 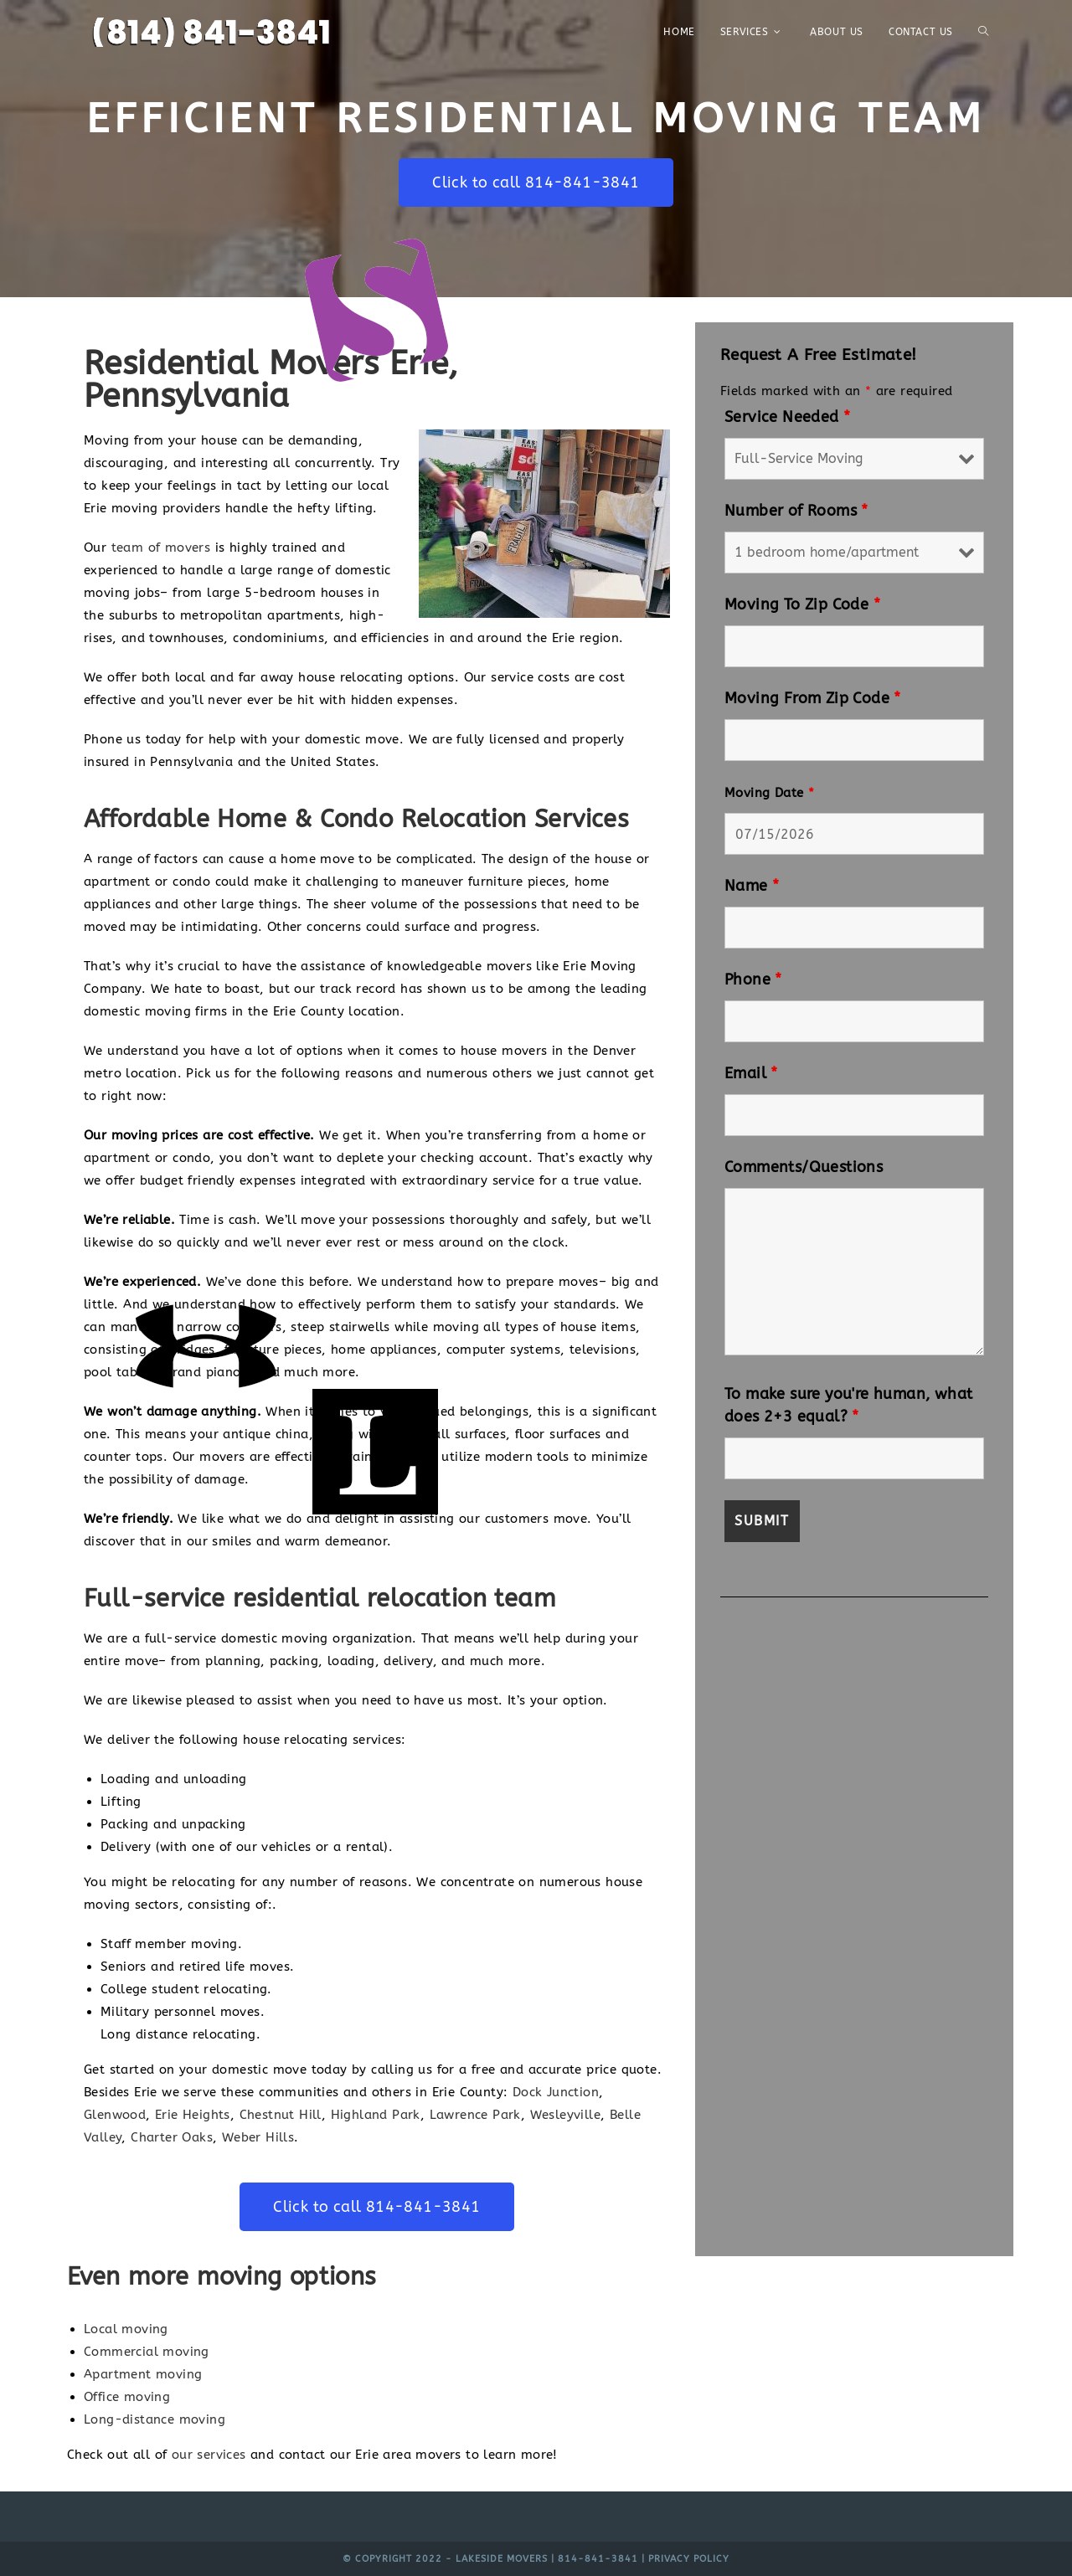 I want to click on visit smashing magazine website, so click(x=376, y=310).